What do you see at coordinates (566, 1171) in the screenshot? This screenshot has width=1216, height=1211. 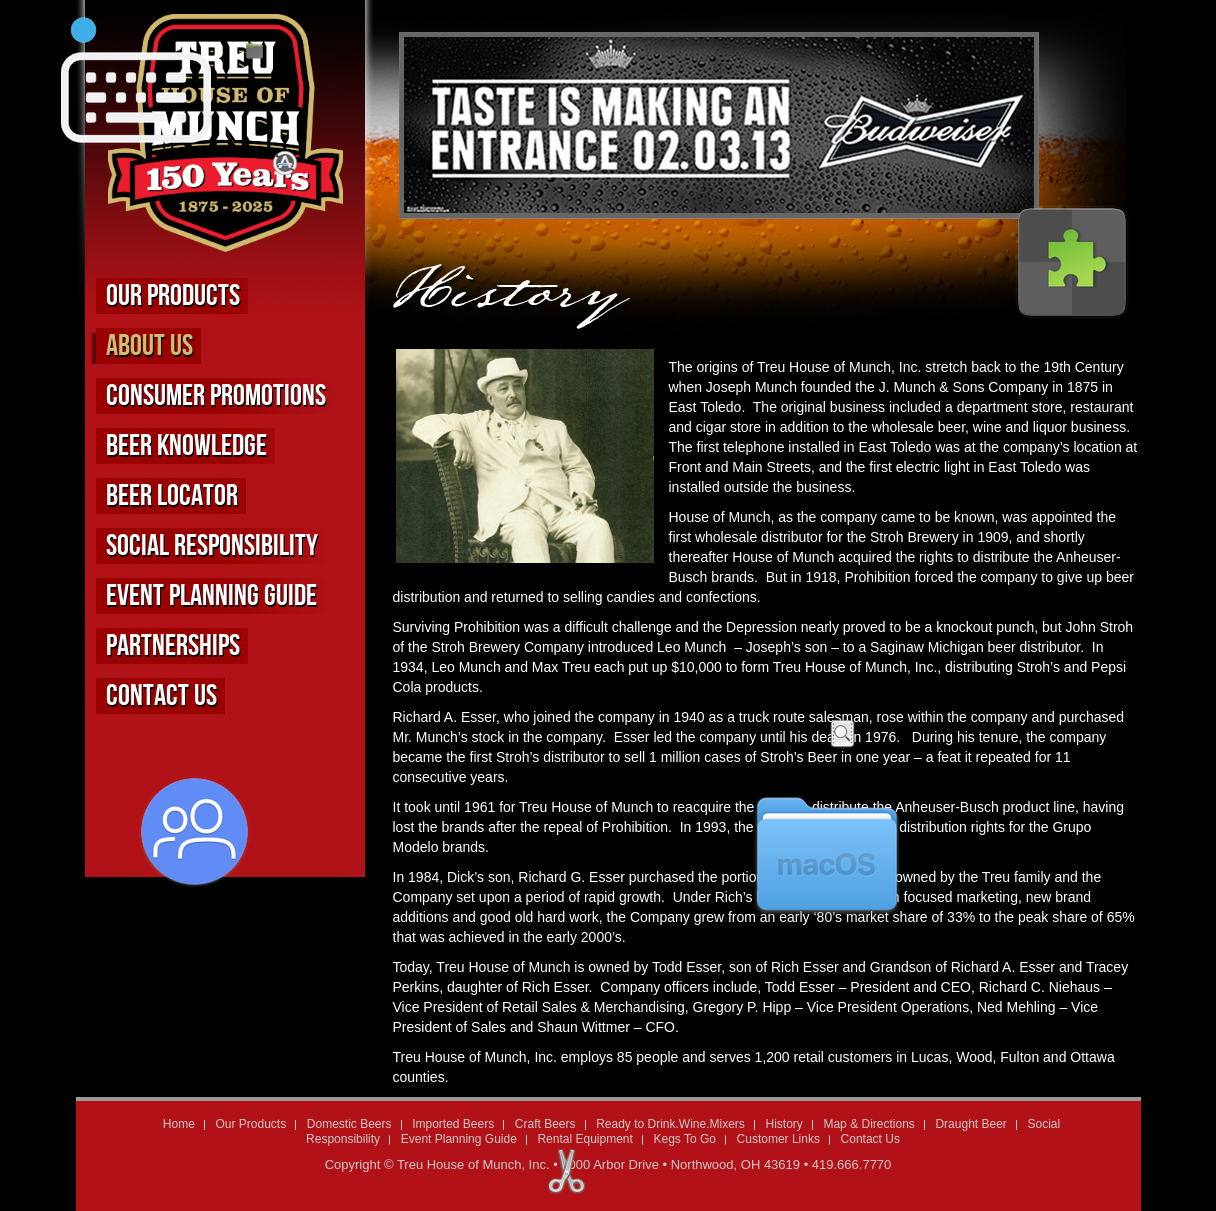 I see `cut selected content to clipboard` at bounding box center [566, 1171].